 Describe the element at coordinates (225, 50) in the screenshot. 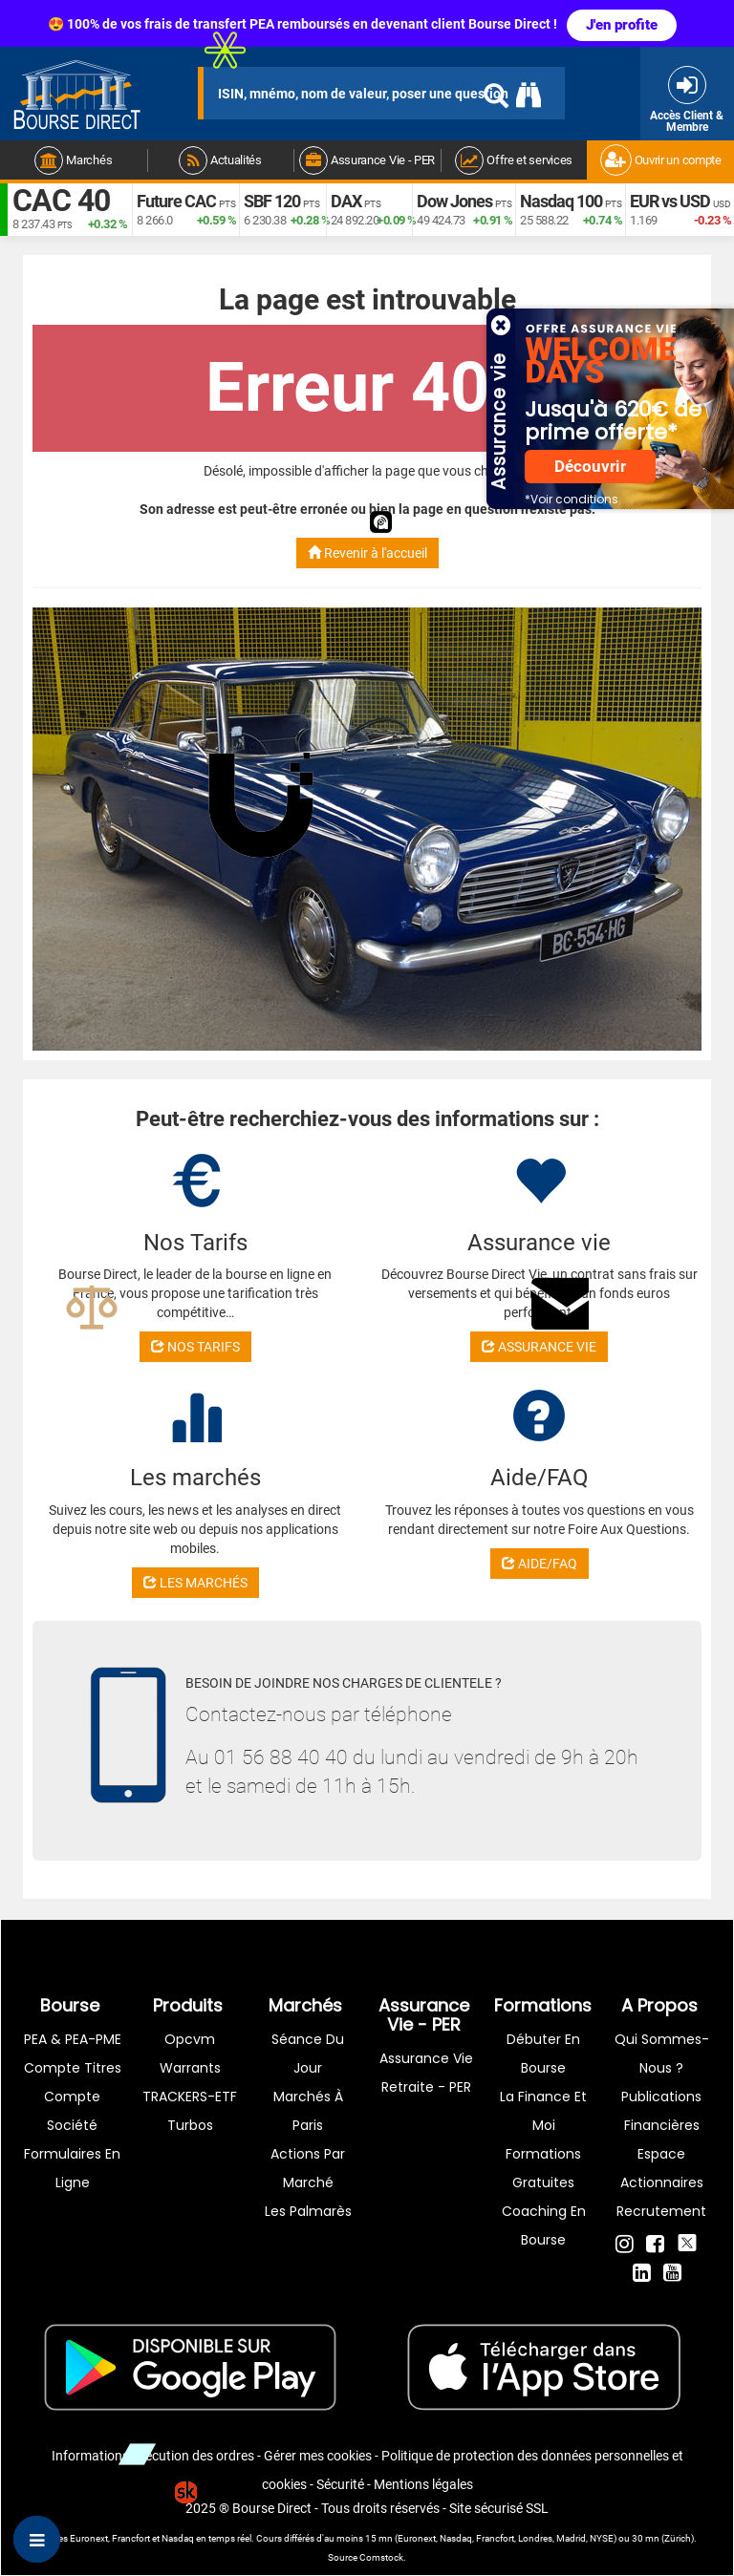

I see `open google authenticator app` at that location.